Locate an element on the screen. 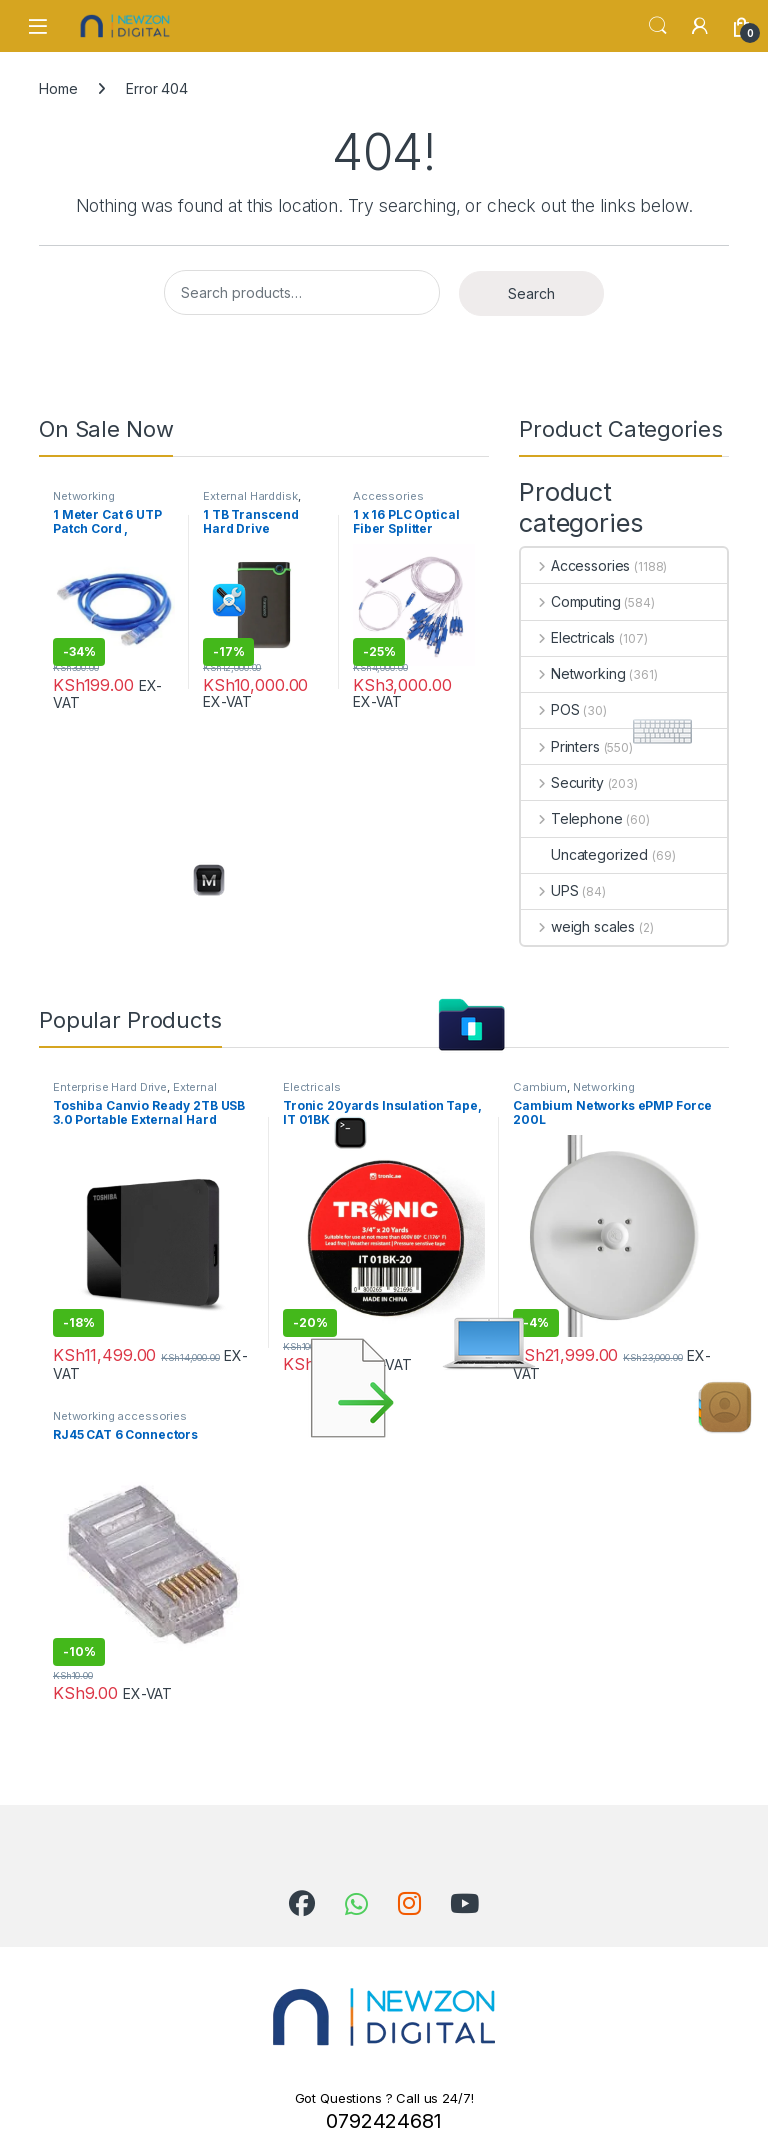 The width and height of the screenshot is (768, 2156). open MeetingBar app for calendar and meeting management is located at coordinates (209, 880).